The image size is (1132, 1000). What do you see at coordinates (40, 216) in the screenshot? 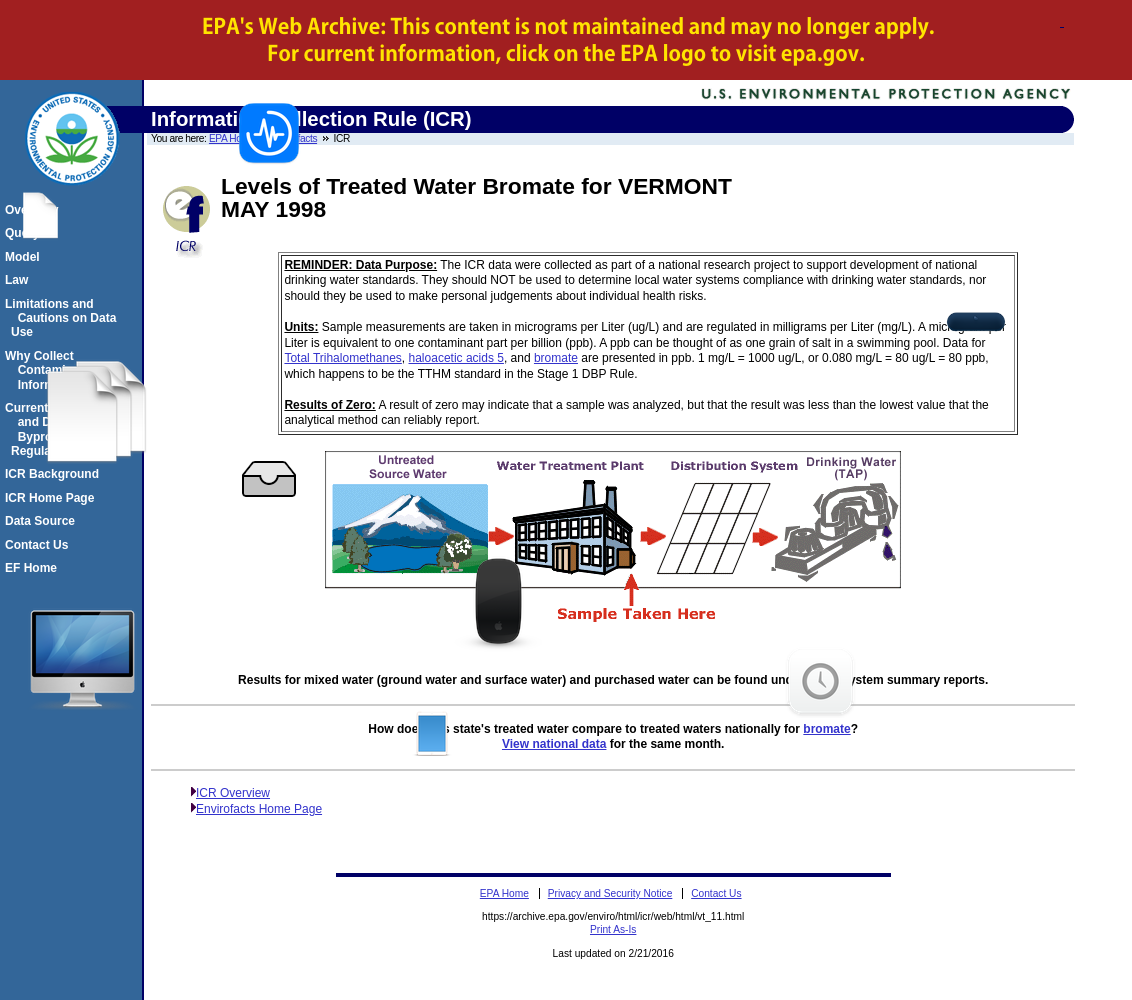
I see `a generic file or document` at bounding box center [40, 216].